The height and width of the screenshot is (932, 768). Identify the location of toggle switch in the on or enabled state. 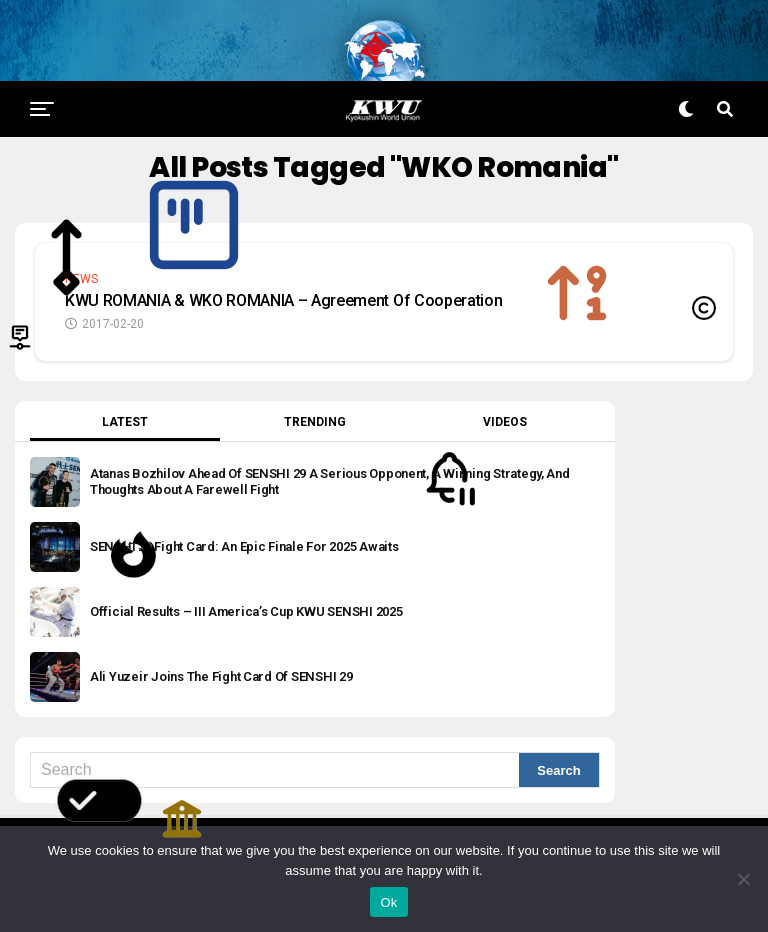
(99, 800).